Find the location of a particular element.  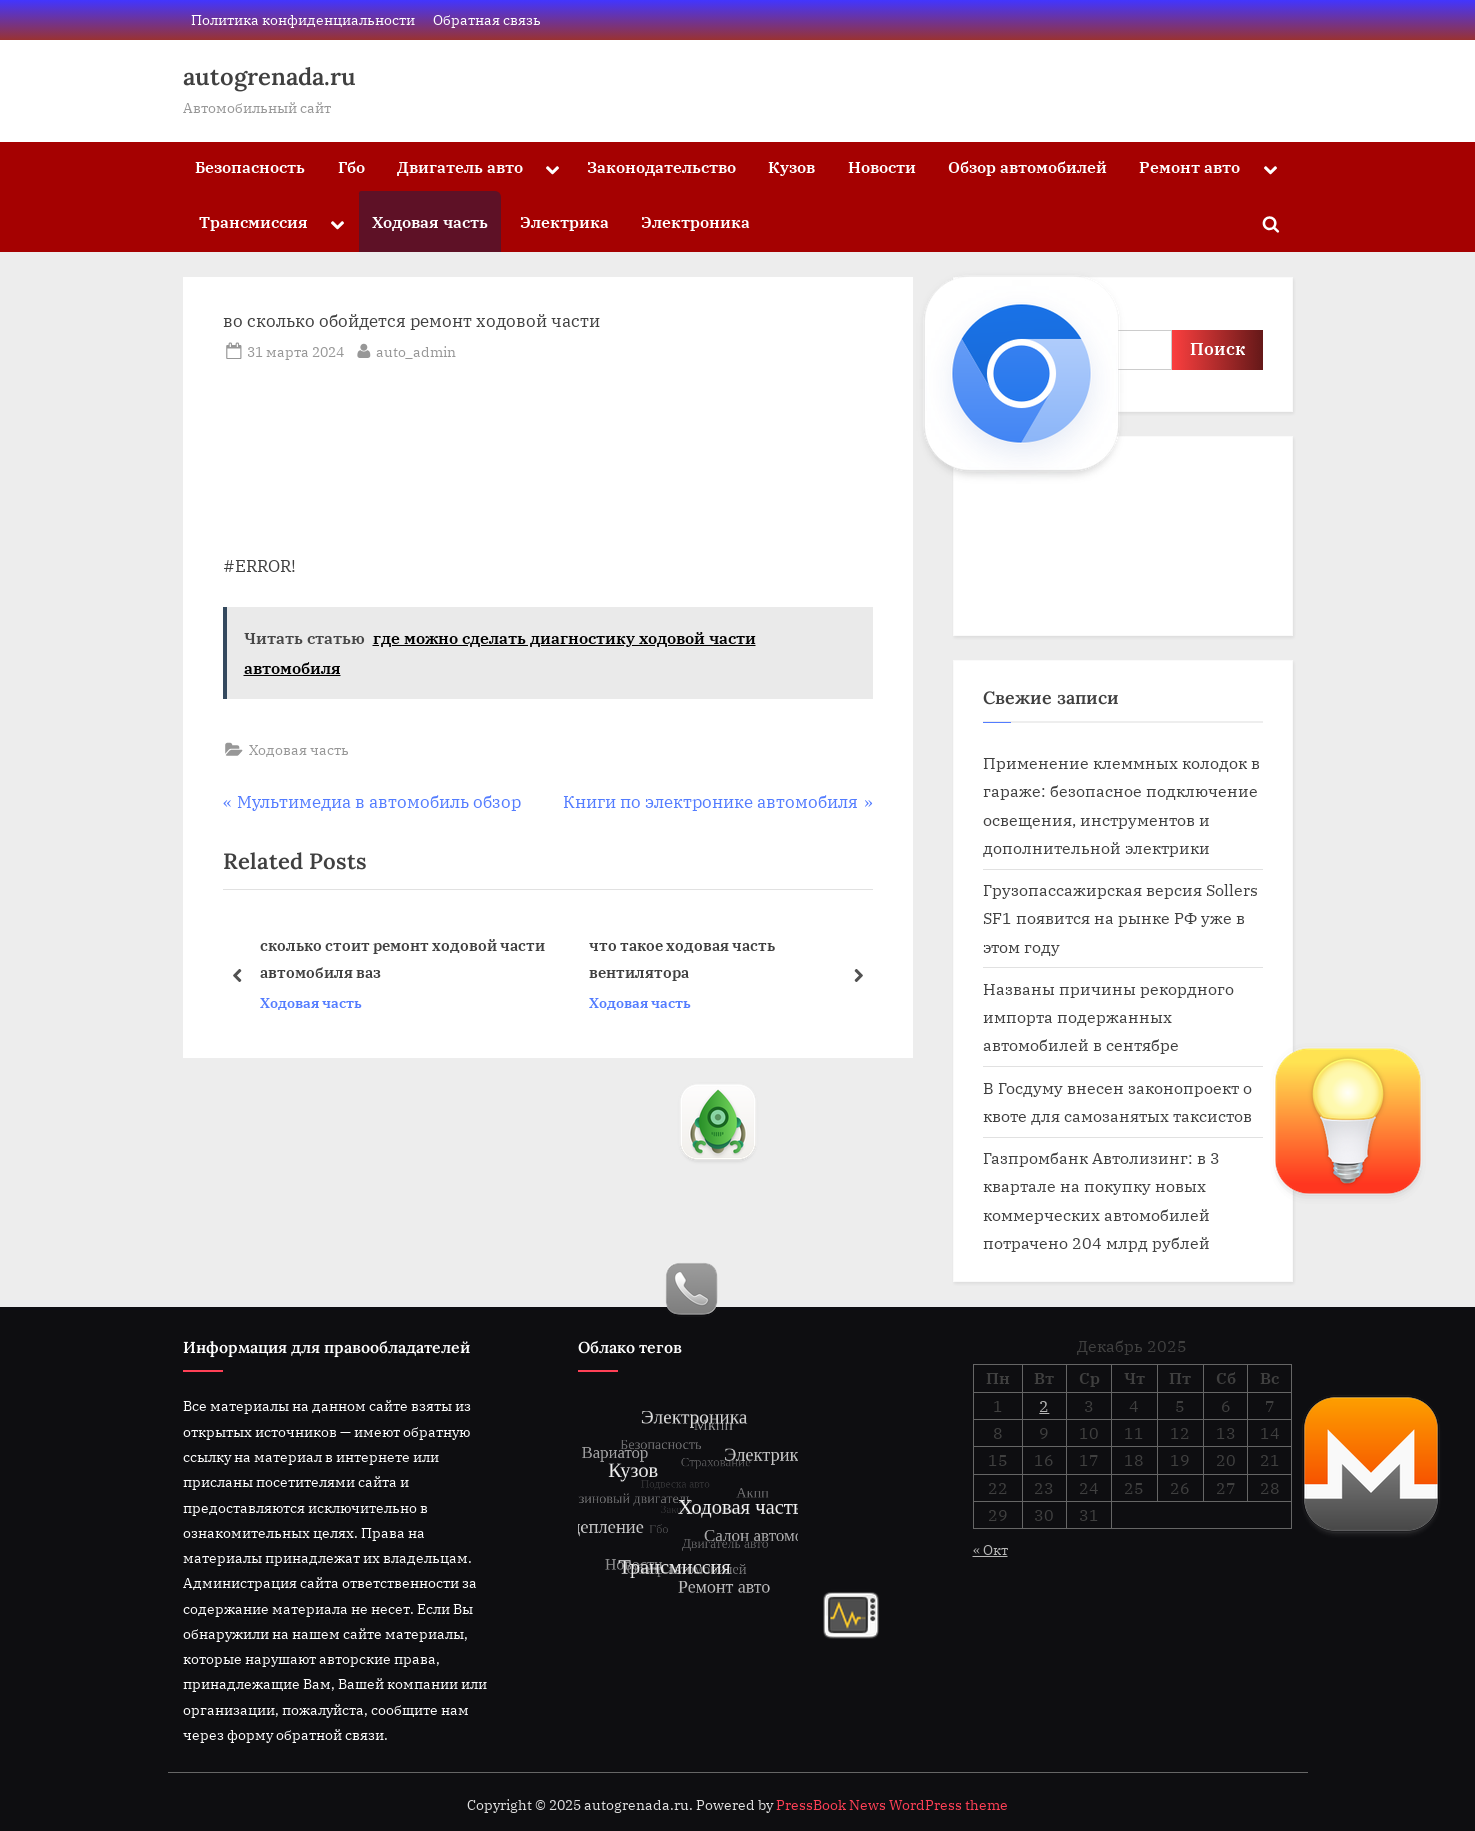

open Robo 3T MongoDB database management app is located at coordinates (718, 1122).